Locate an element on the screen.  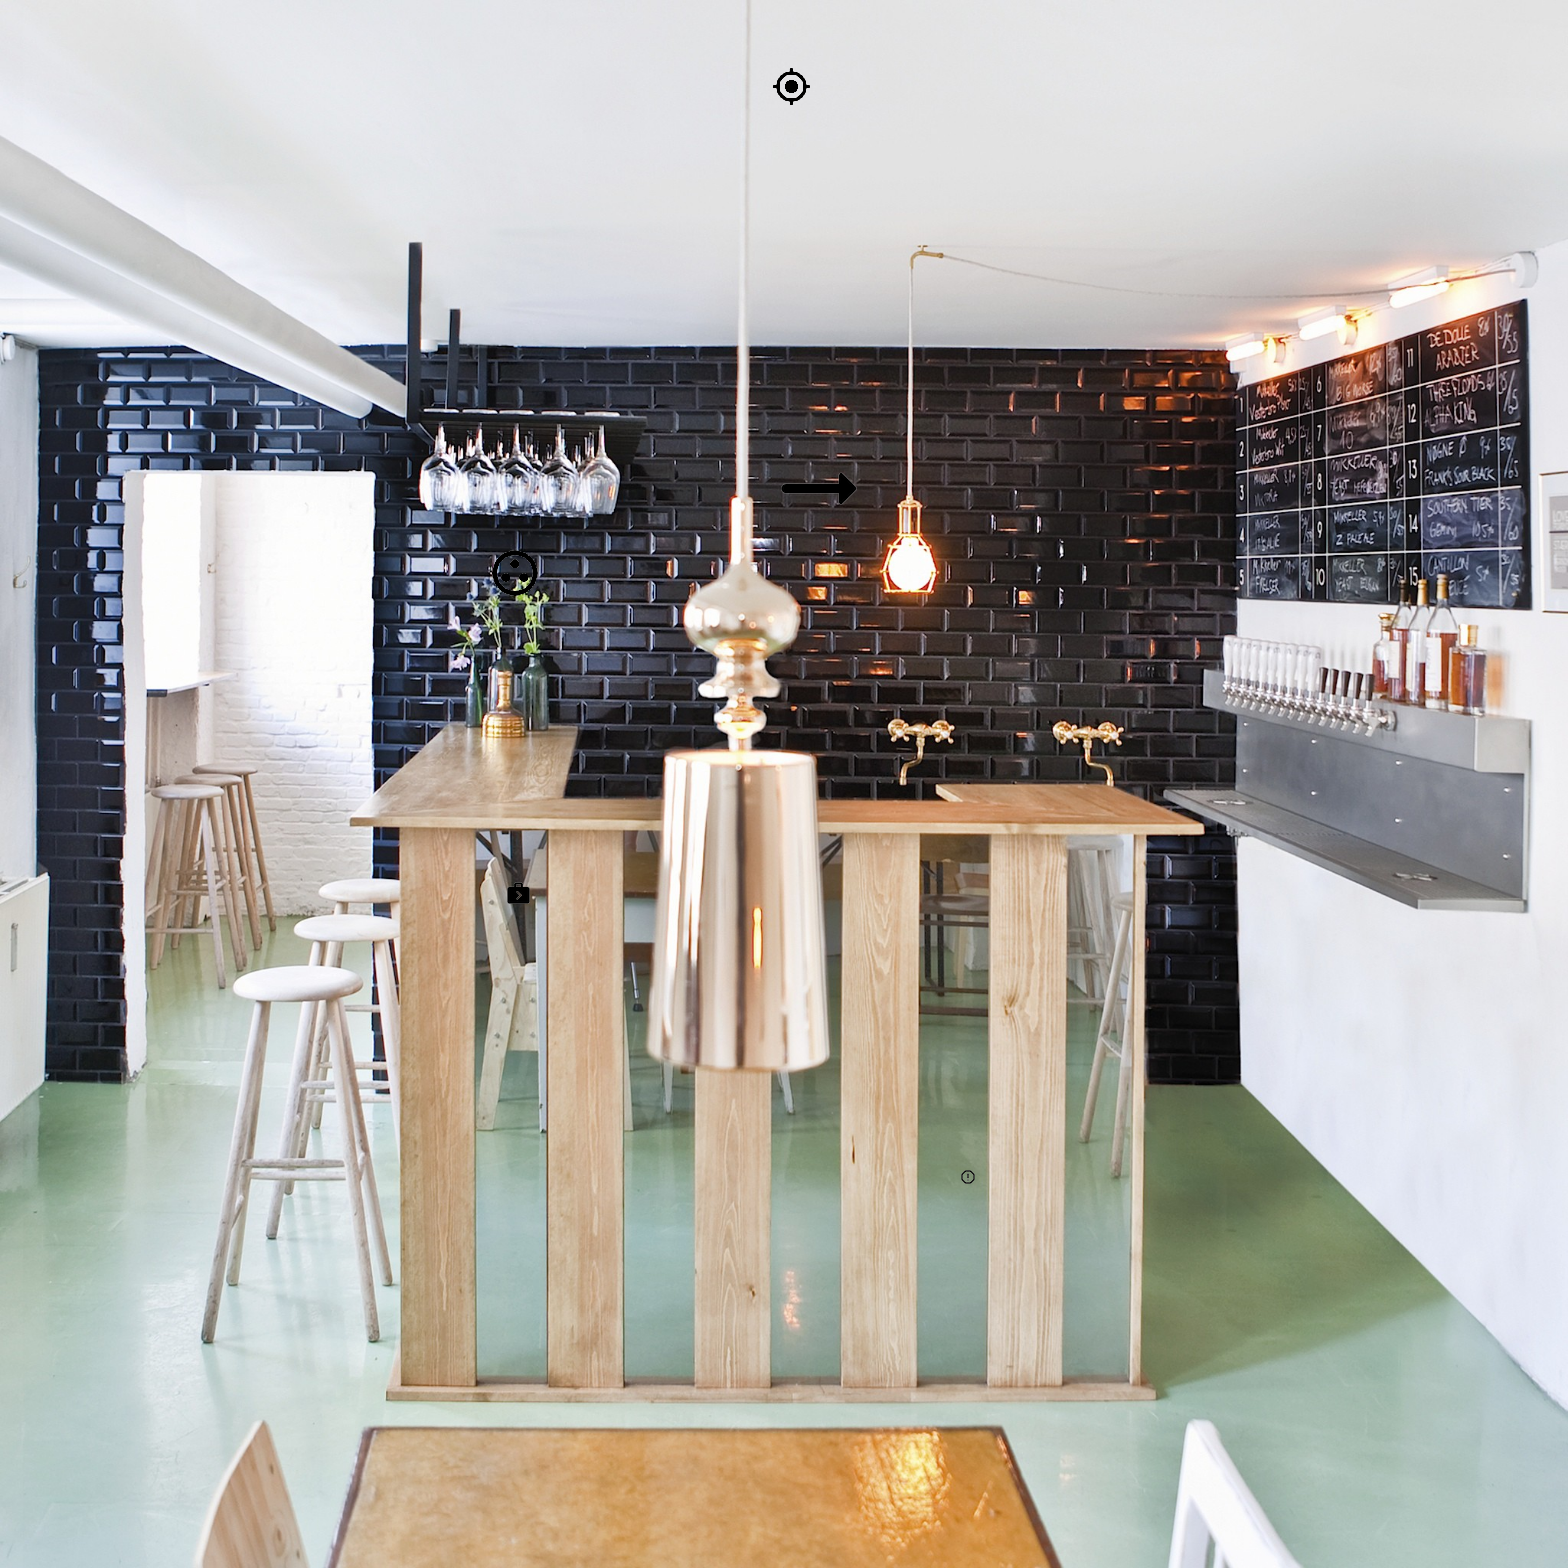
schedule task for next week is located at coordinates (518, 892).